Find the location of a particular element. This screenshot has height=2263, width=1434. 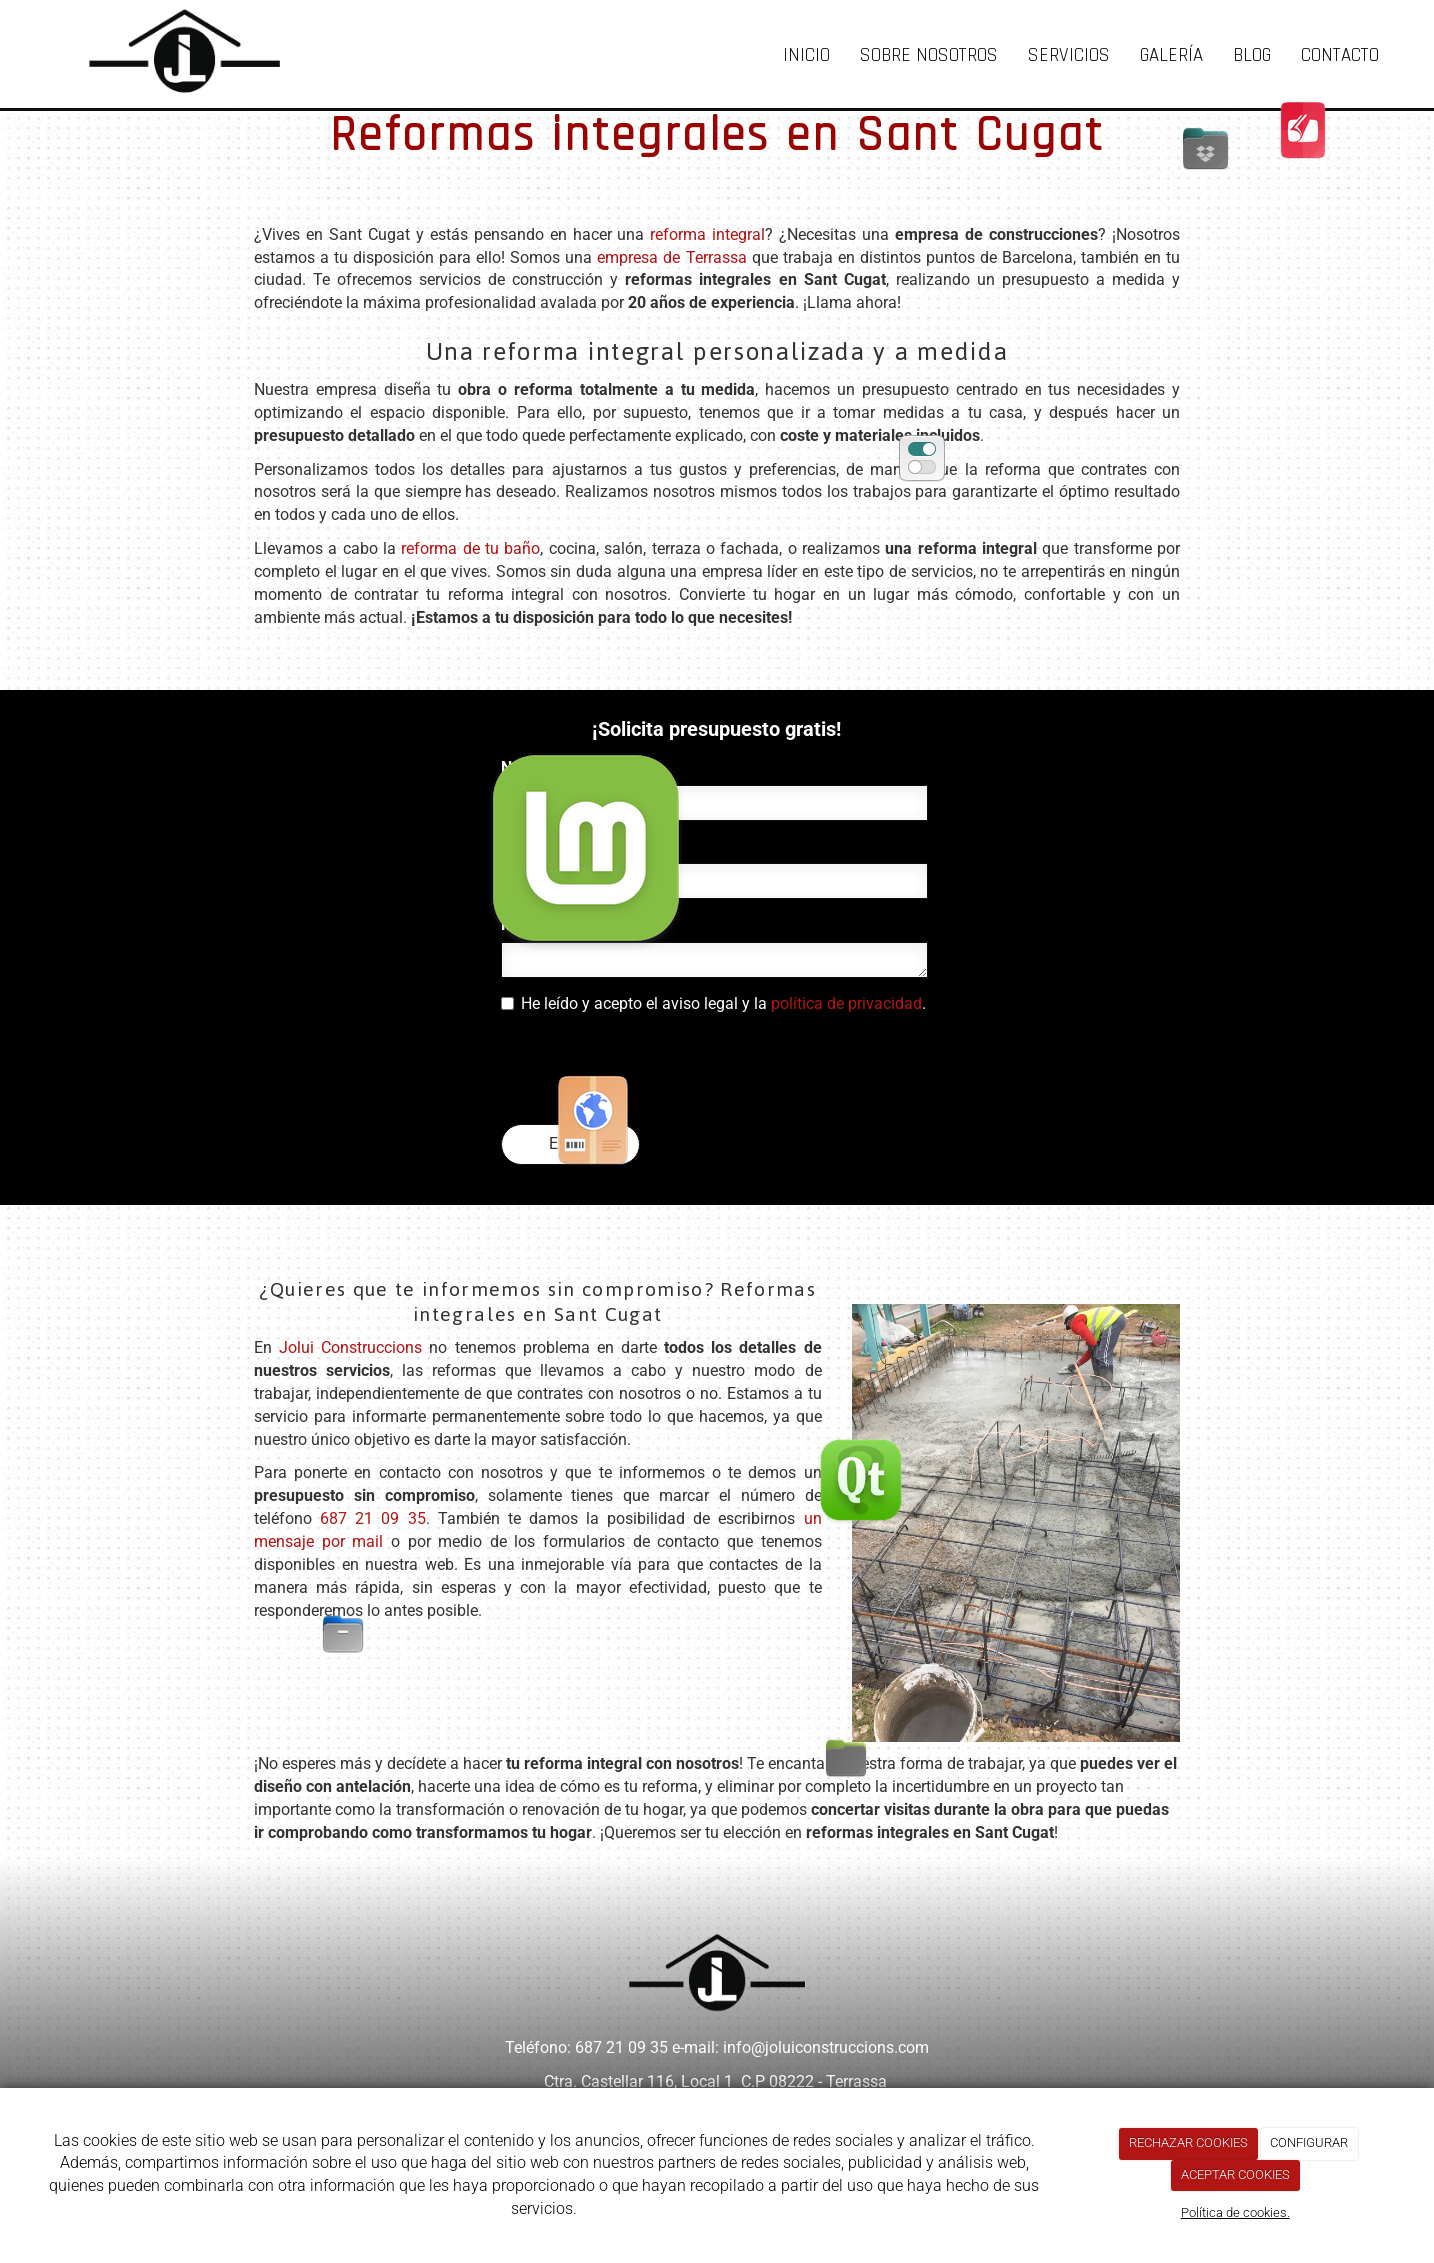

open a folder to view its contents is located at coordinates (846, 1758).